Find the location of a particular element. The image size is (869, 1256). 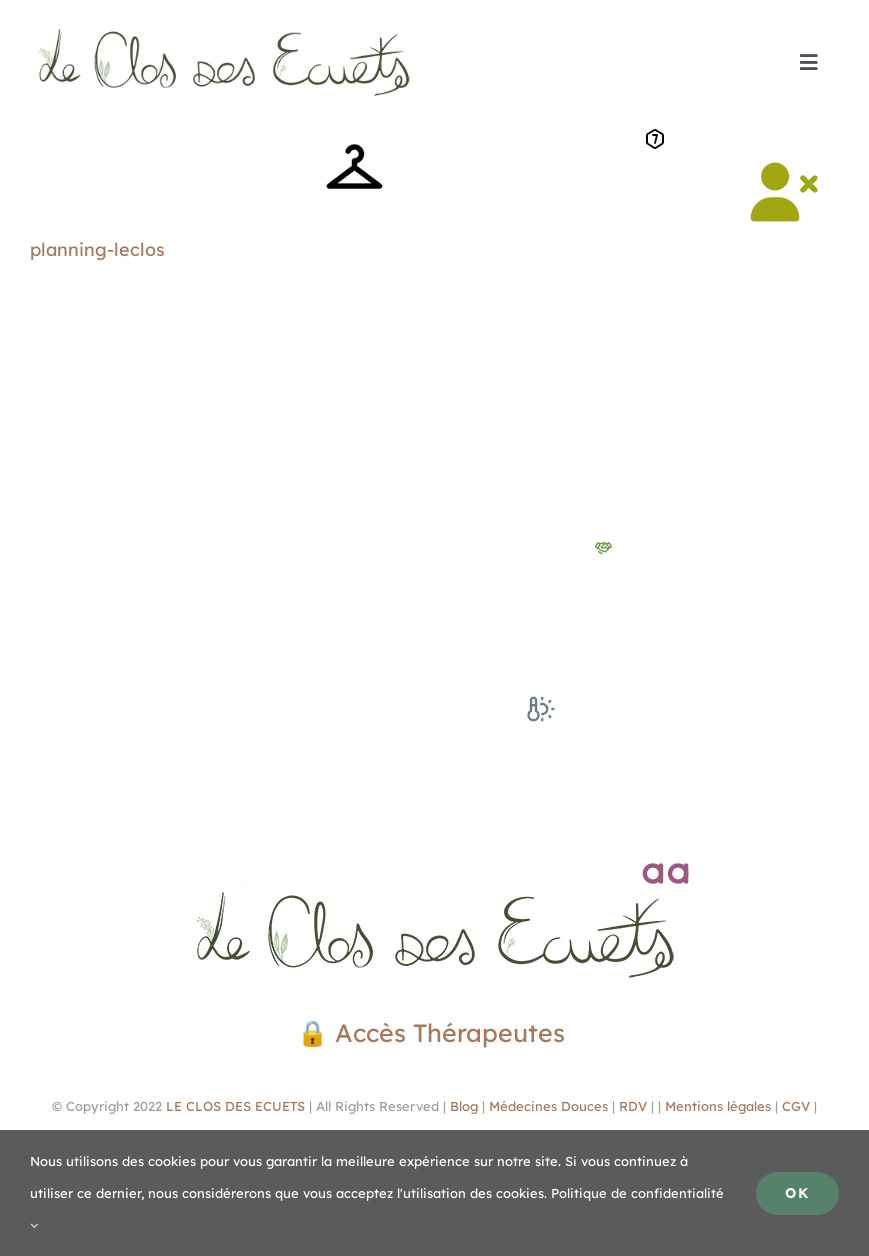

indicates step 7 in a multi-step process is located at coordinates (655, 139).